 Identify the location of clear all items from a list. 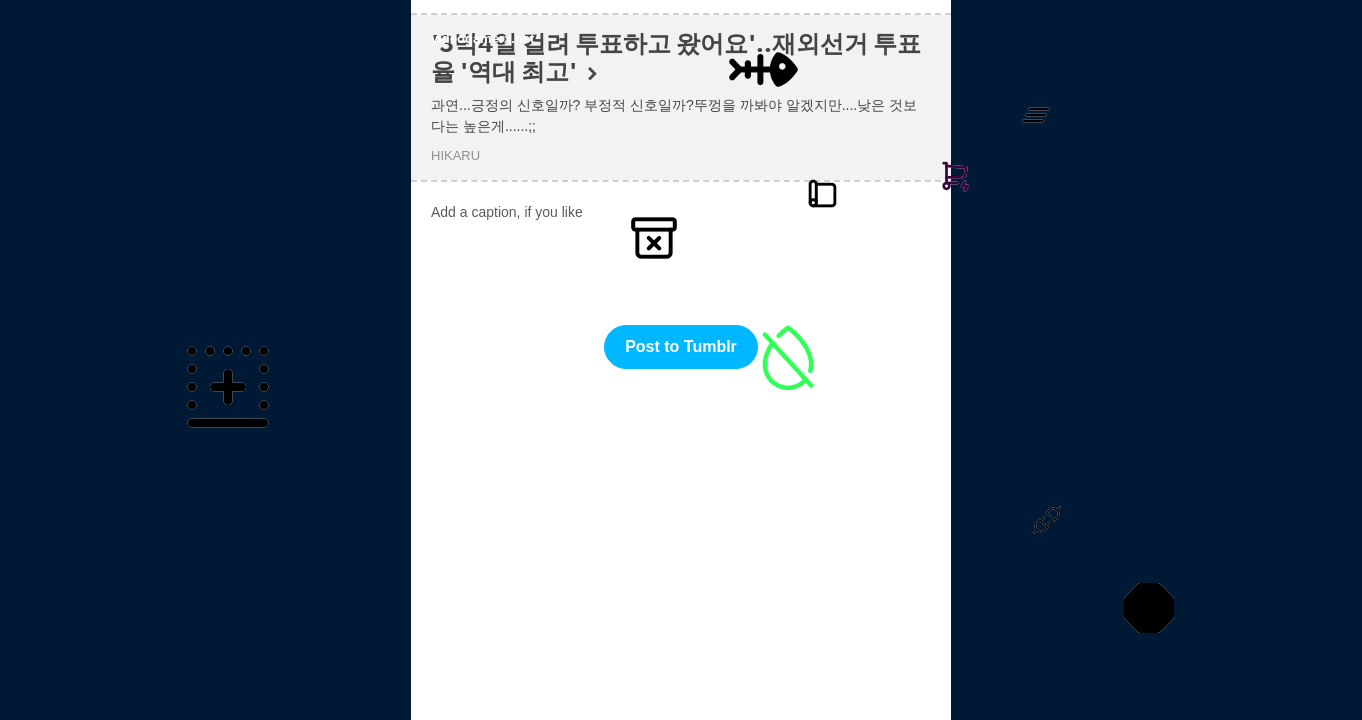
(1036, 115).